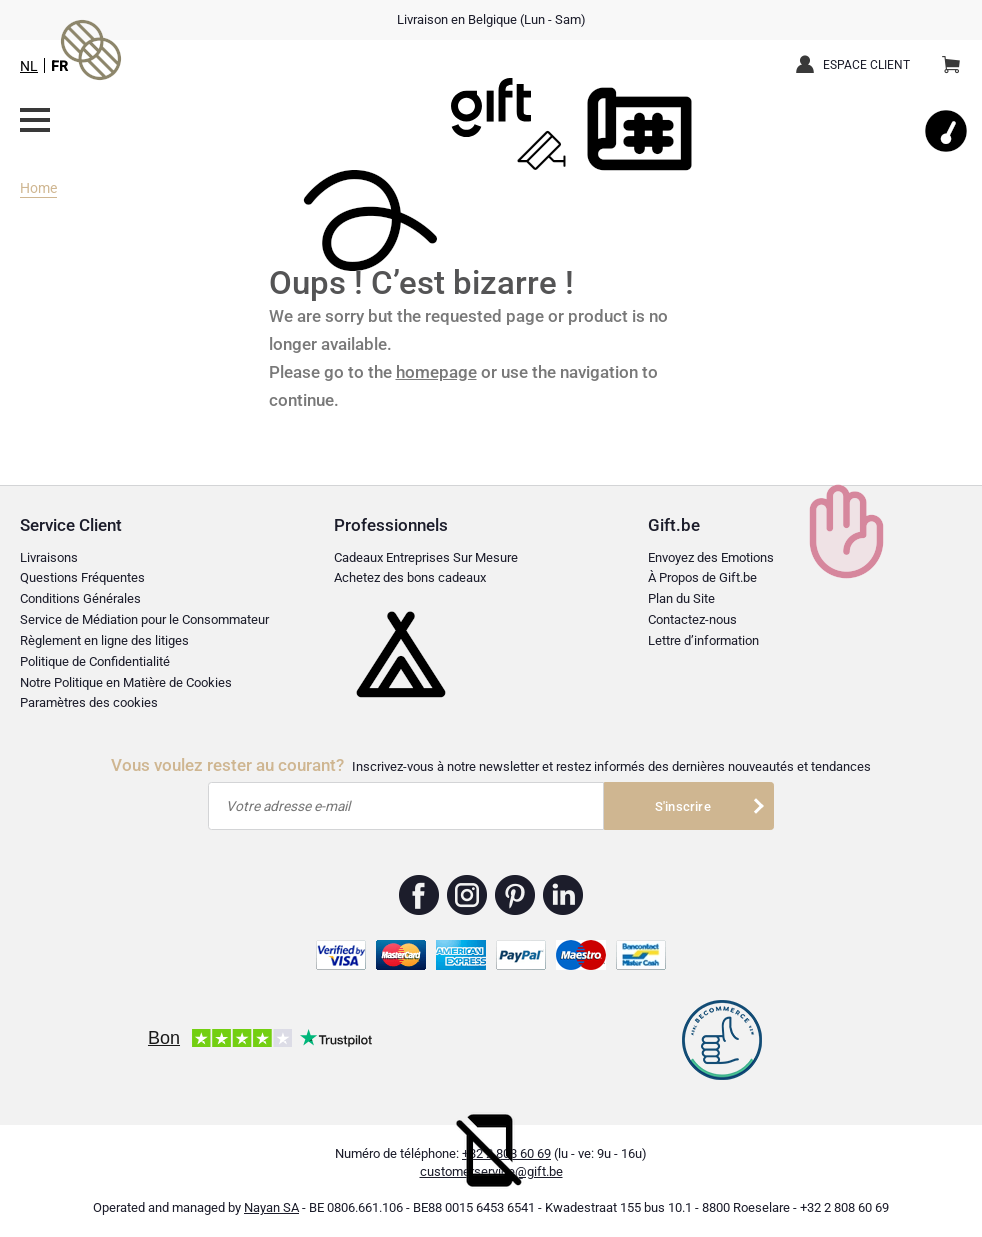 This screenshot has width=982, height=1237. What do you see at coordinates (846, 531) in the screenshot?
I see `stop or pause an action` at bounding box center [846, 531].